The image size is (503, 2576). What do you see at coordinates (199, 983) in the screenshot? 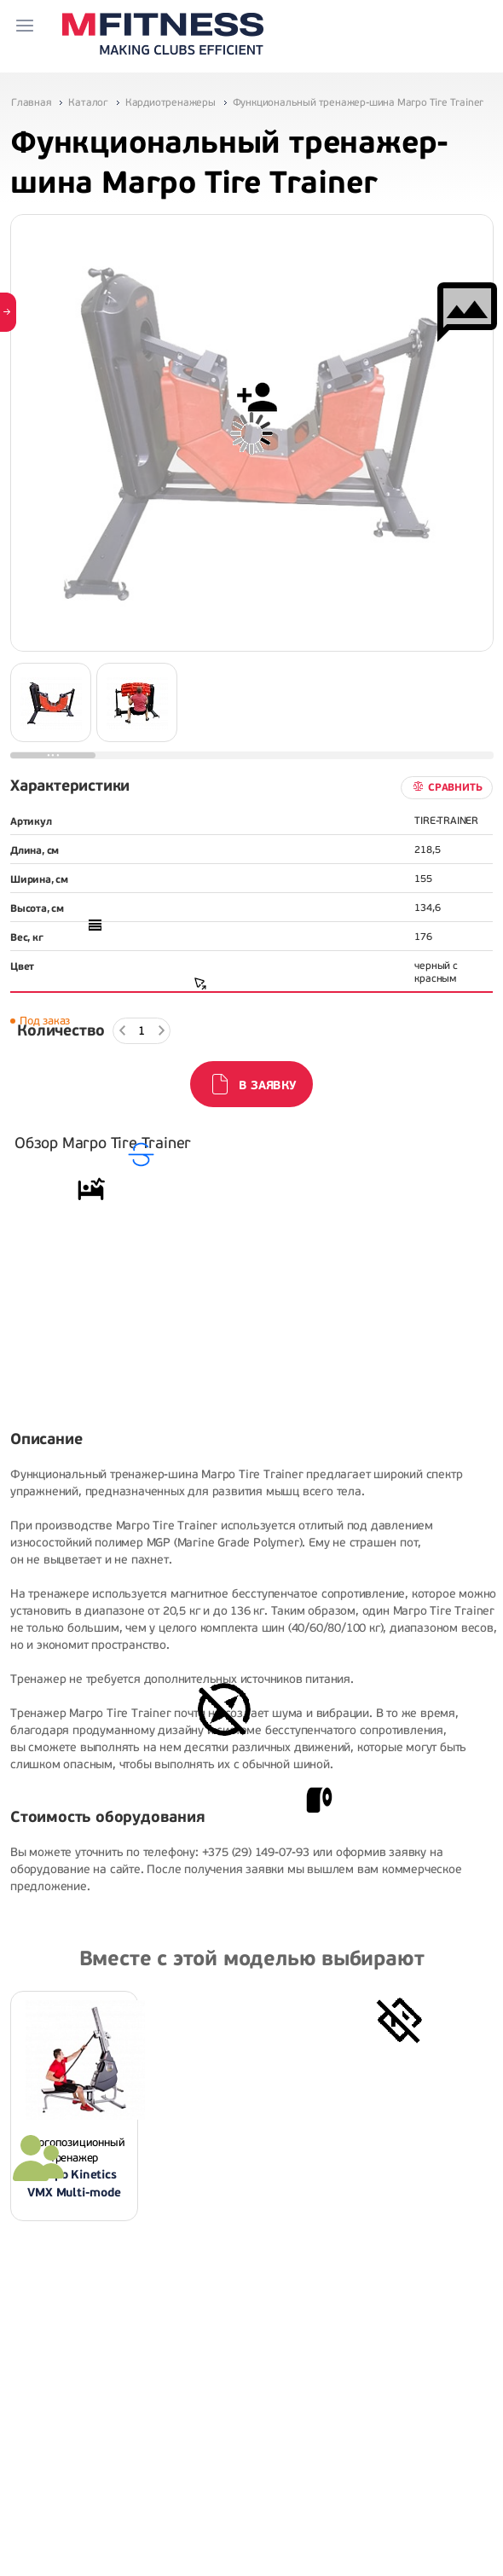
I see `share cursor or pointer location` at bounding box center [199, 983].